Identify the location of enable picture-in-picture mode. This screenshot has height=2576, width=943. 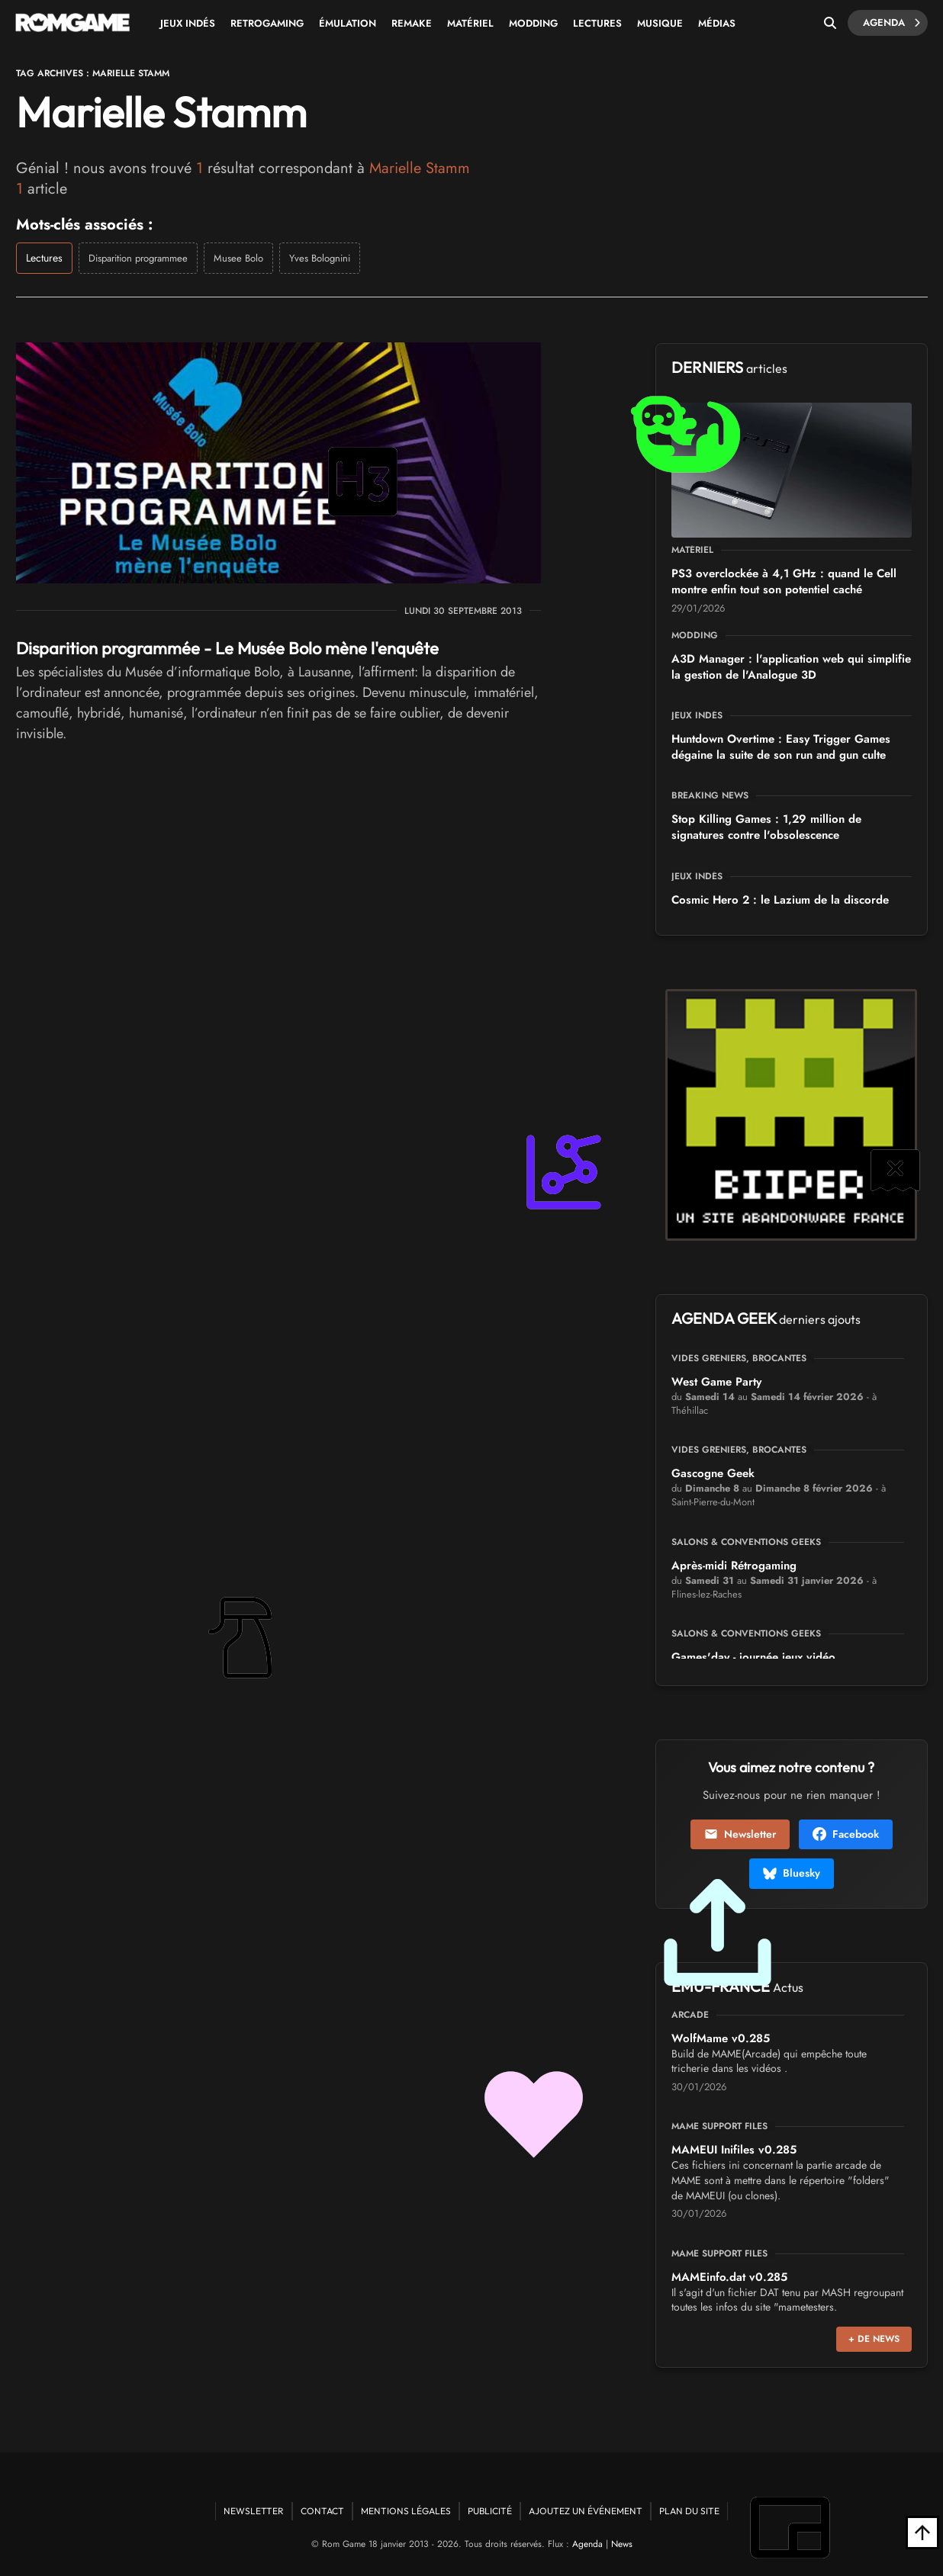
(790, 2527).